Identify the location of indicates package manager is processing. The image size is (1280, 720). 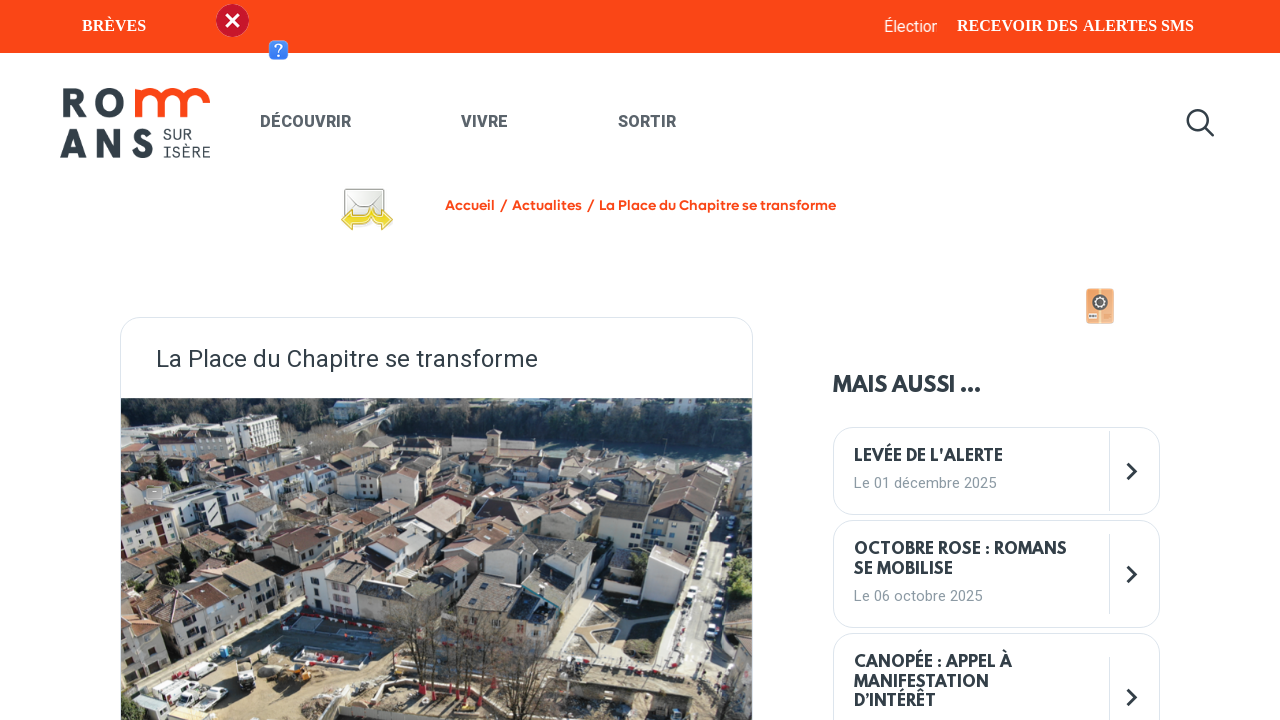
(1100, 306).